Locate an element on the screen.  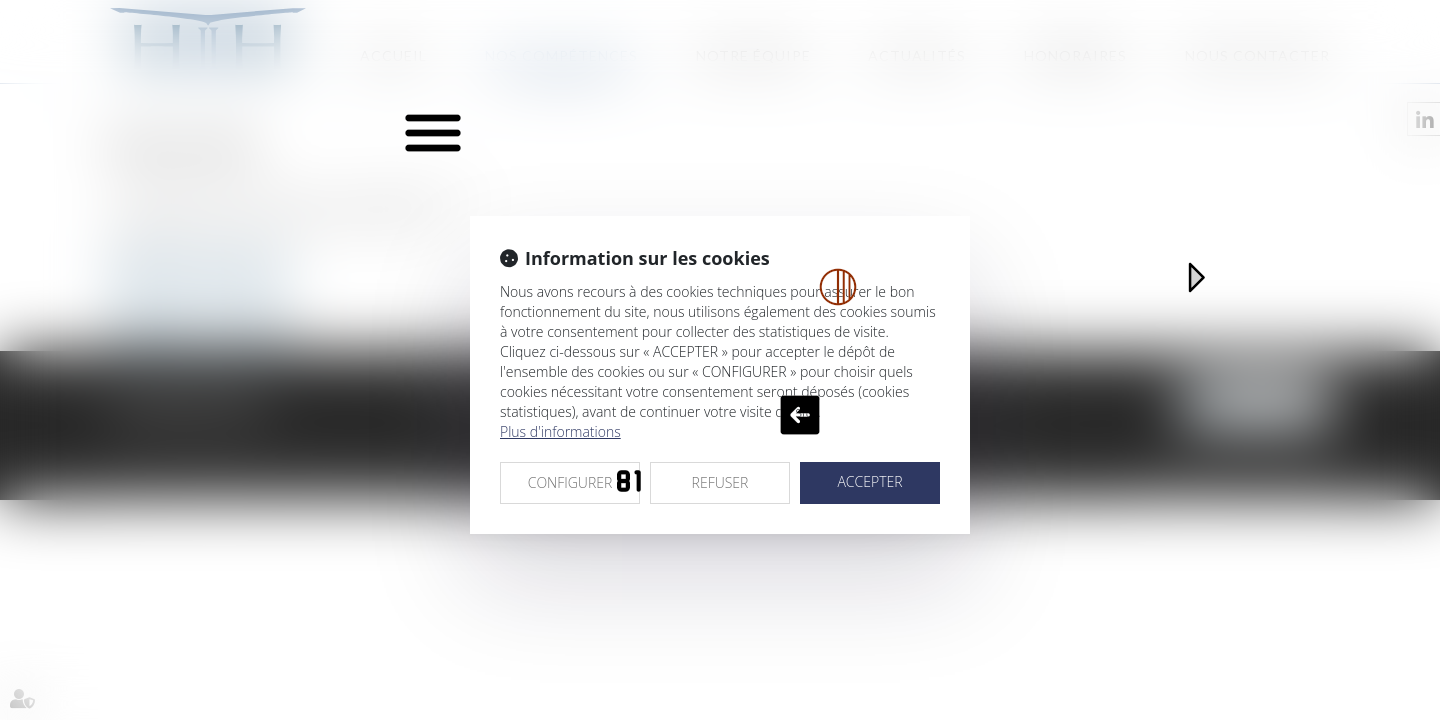
adjust display contrast settings is located at coordinates (838, 287).